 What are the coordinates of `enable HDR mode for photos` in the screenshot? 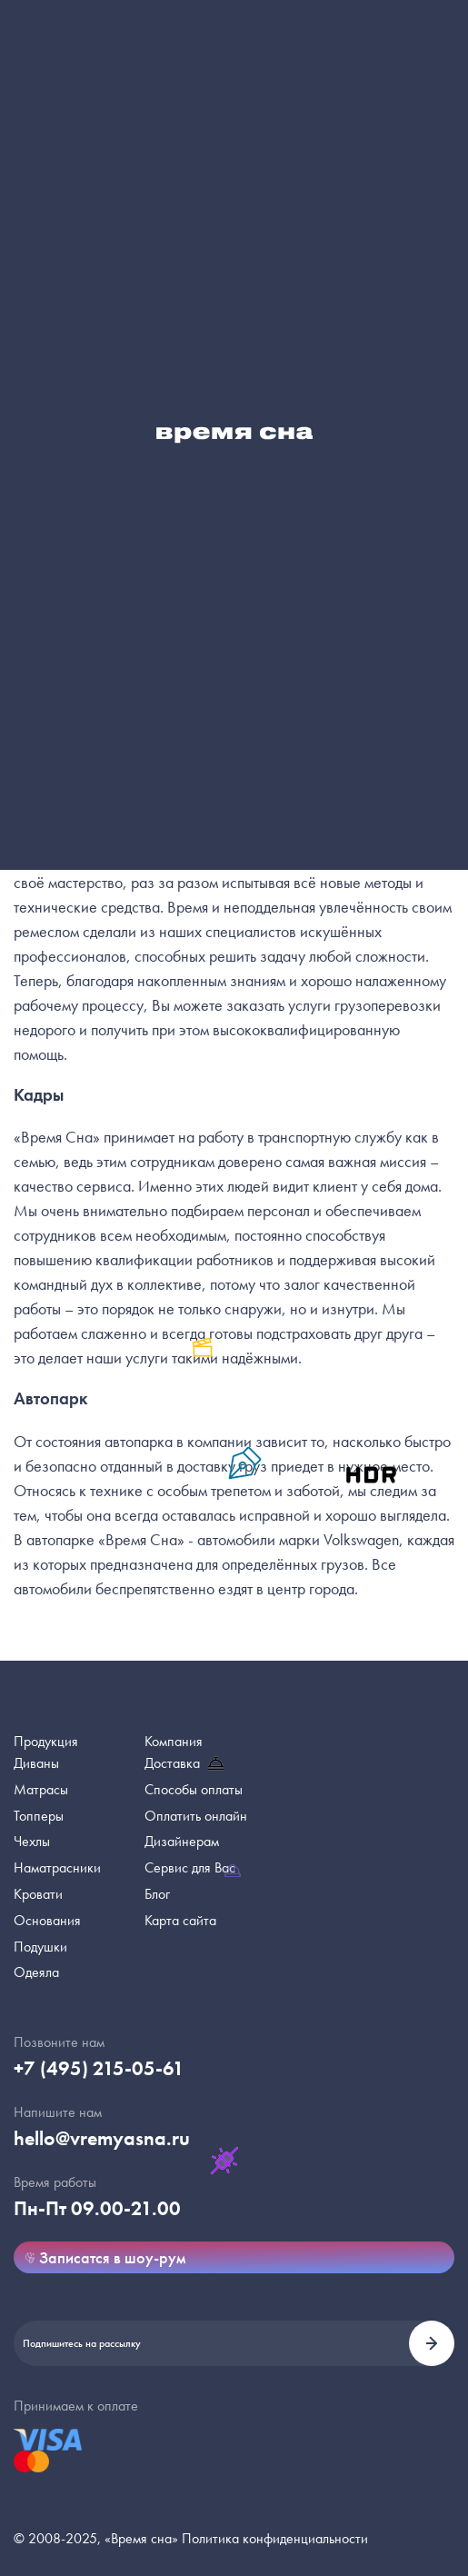 It's located at (371, 1474).